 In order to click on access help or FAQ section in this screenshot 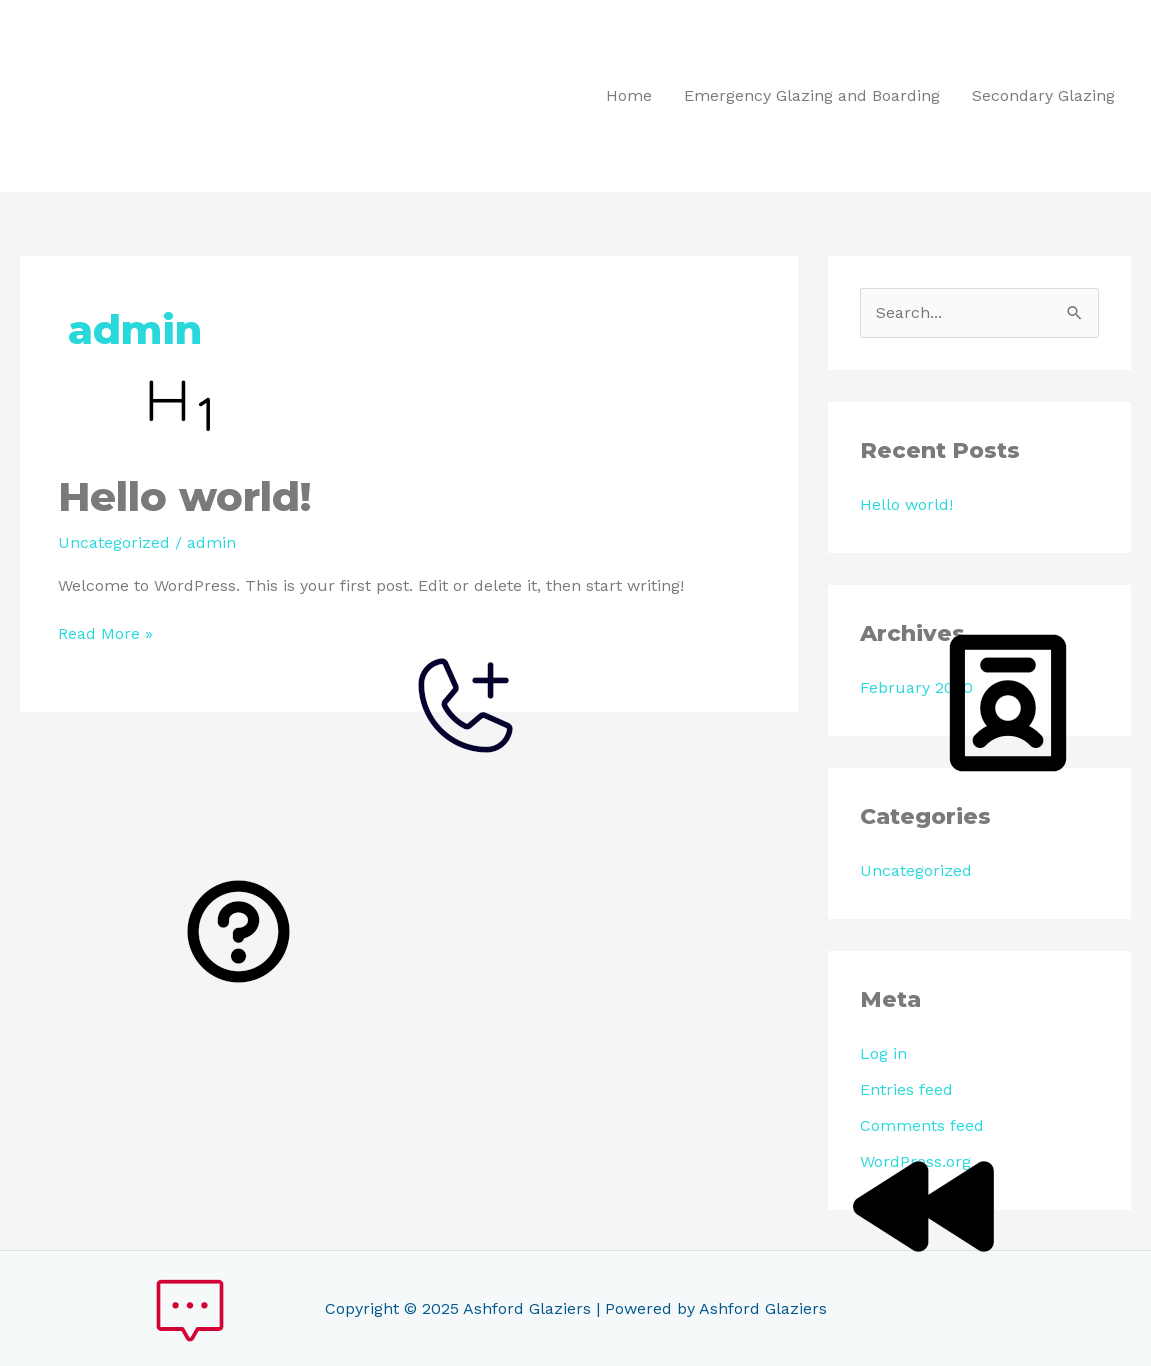, I will do `click(238, 931)`.